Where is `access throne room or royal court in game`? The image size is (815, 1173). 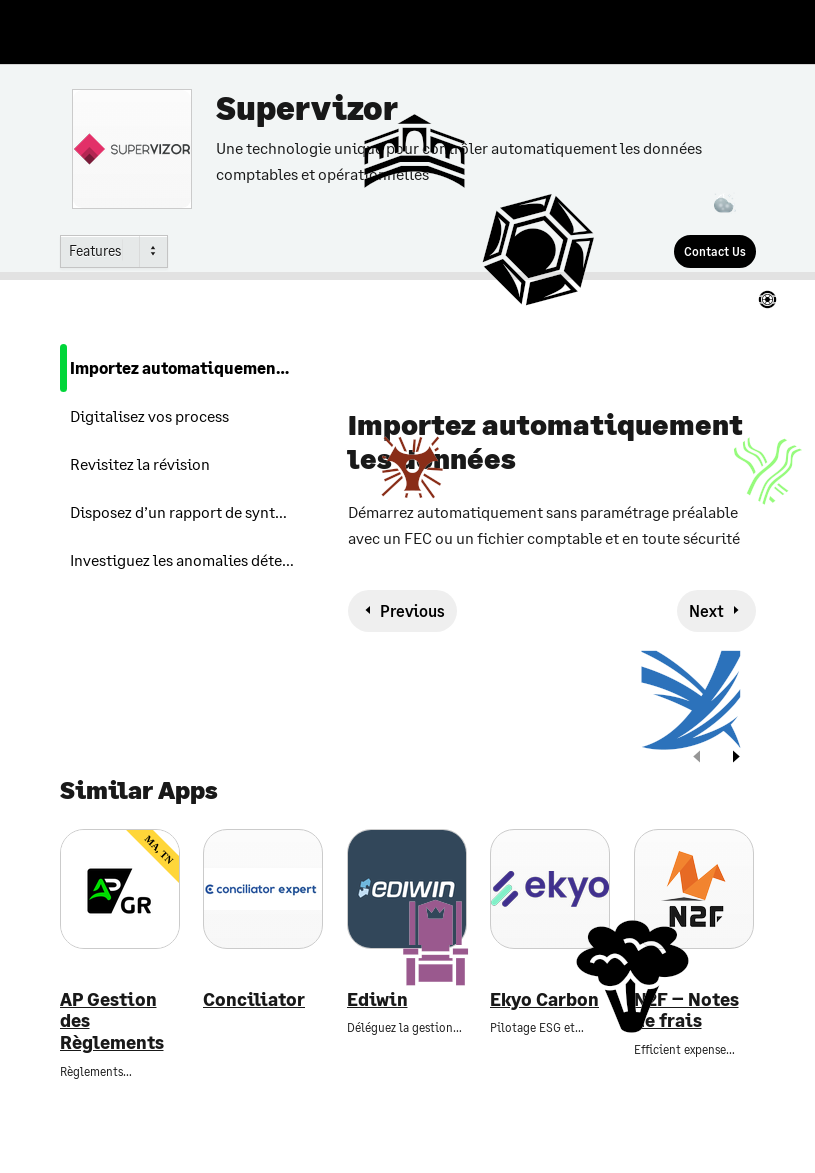 access throne room or royal court in game is located at coordinates (435, 942).